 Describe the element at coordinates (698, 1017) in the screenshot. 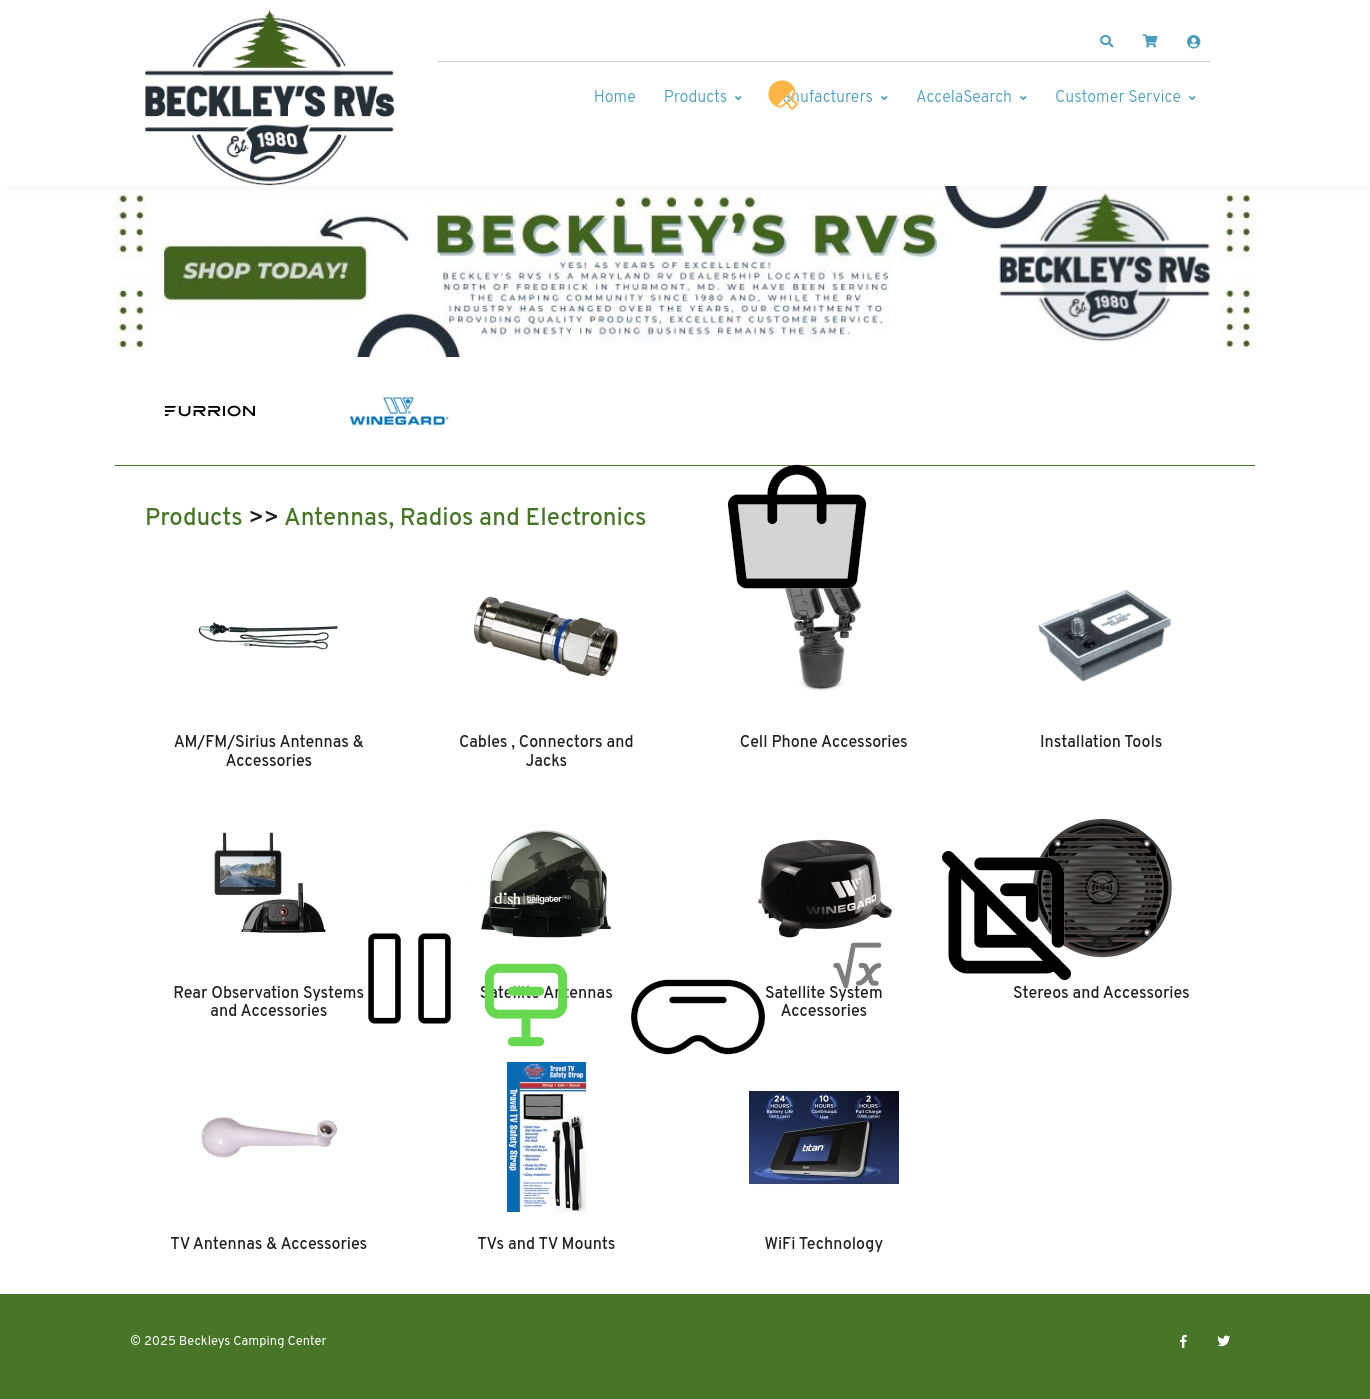

I see `access virtual reality or immersive mode` at that location.